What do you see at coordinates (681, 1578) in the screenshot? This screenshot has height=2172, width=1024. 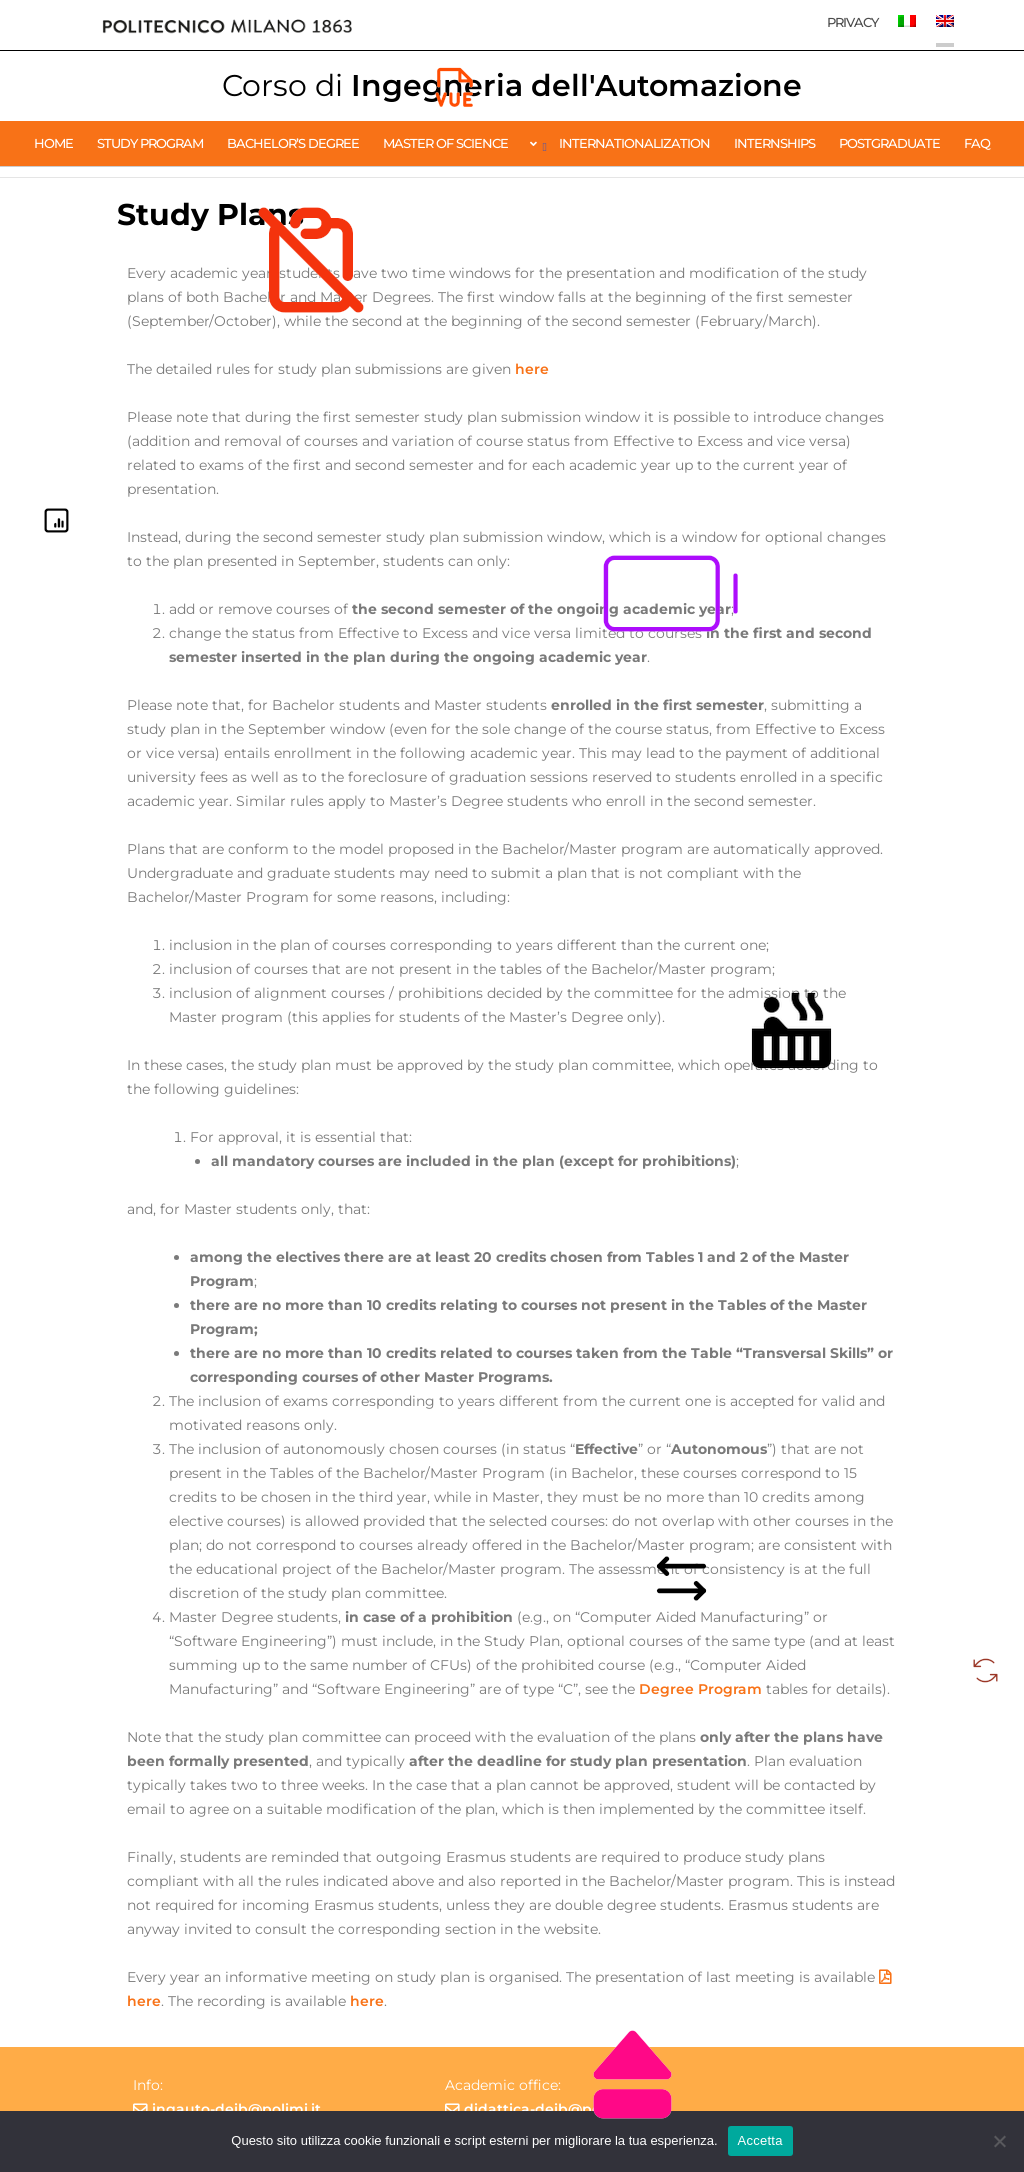 I see `swap or exchange items` at bounding box center [681, 1578].